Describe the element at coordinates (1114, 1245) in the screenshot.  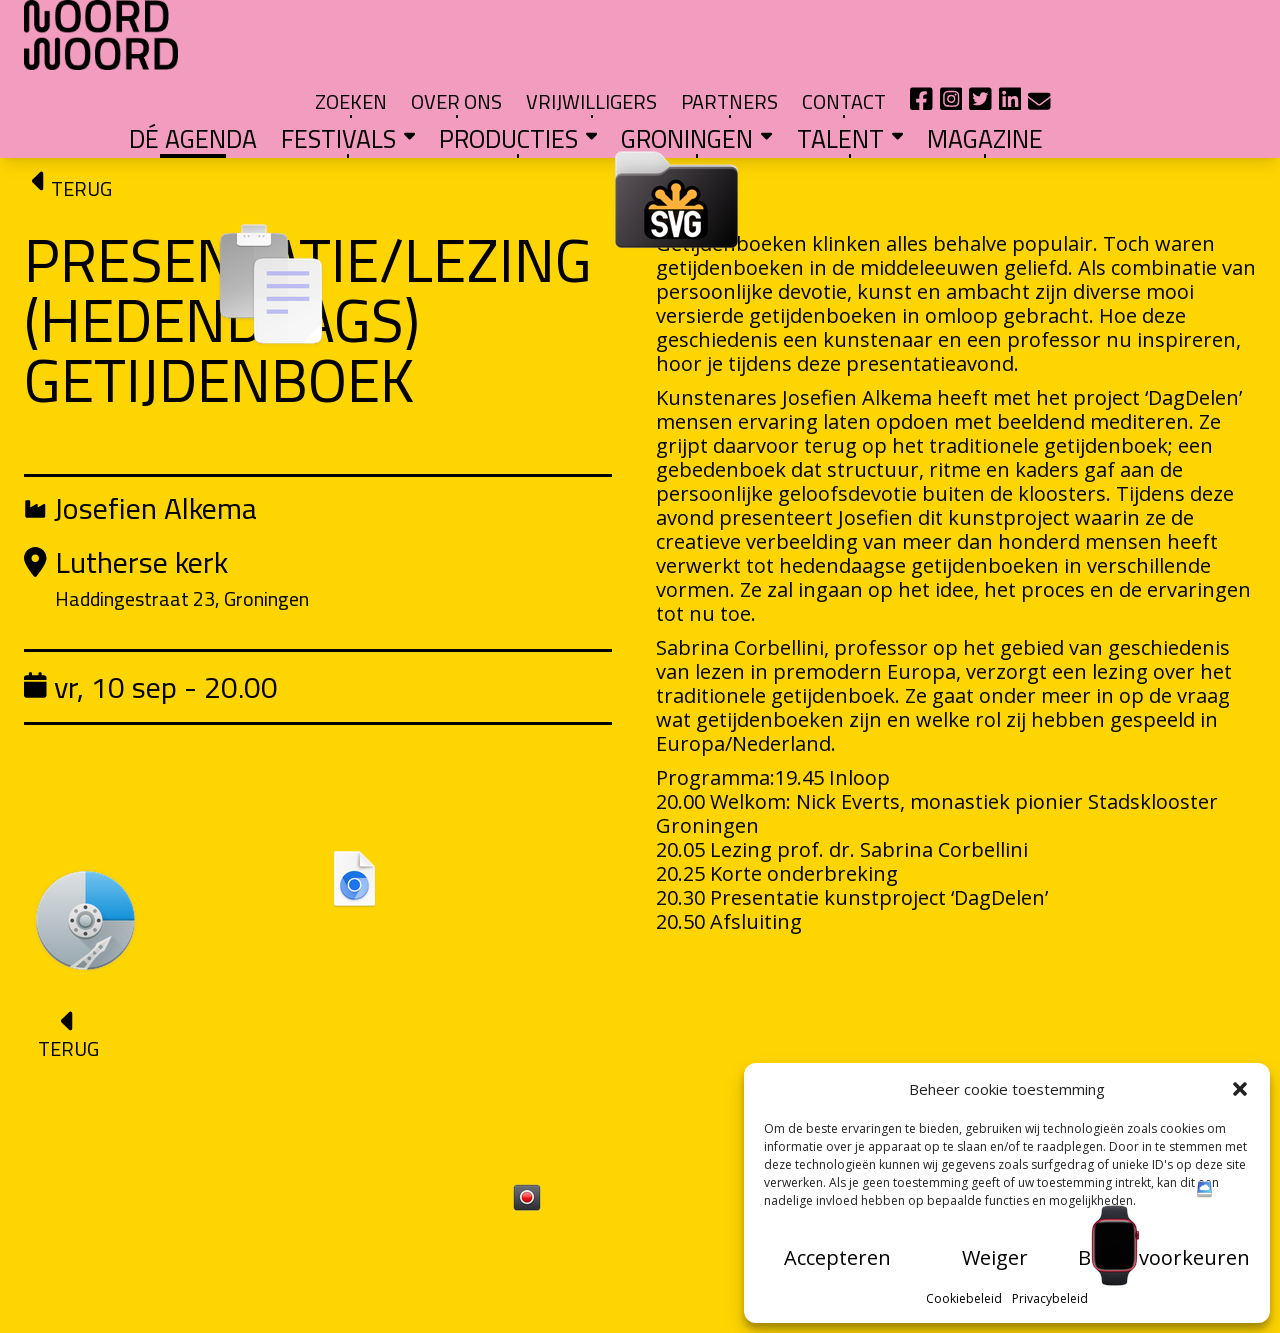
I see `apple watch series 8 device icon` at that location.